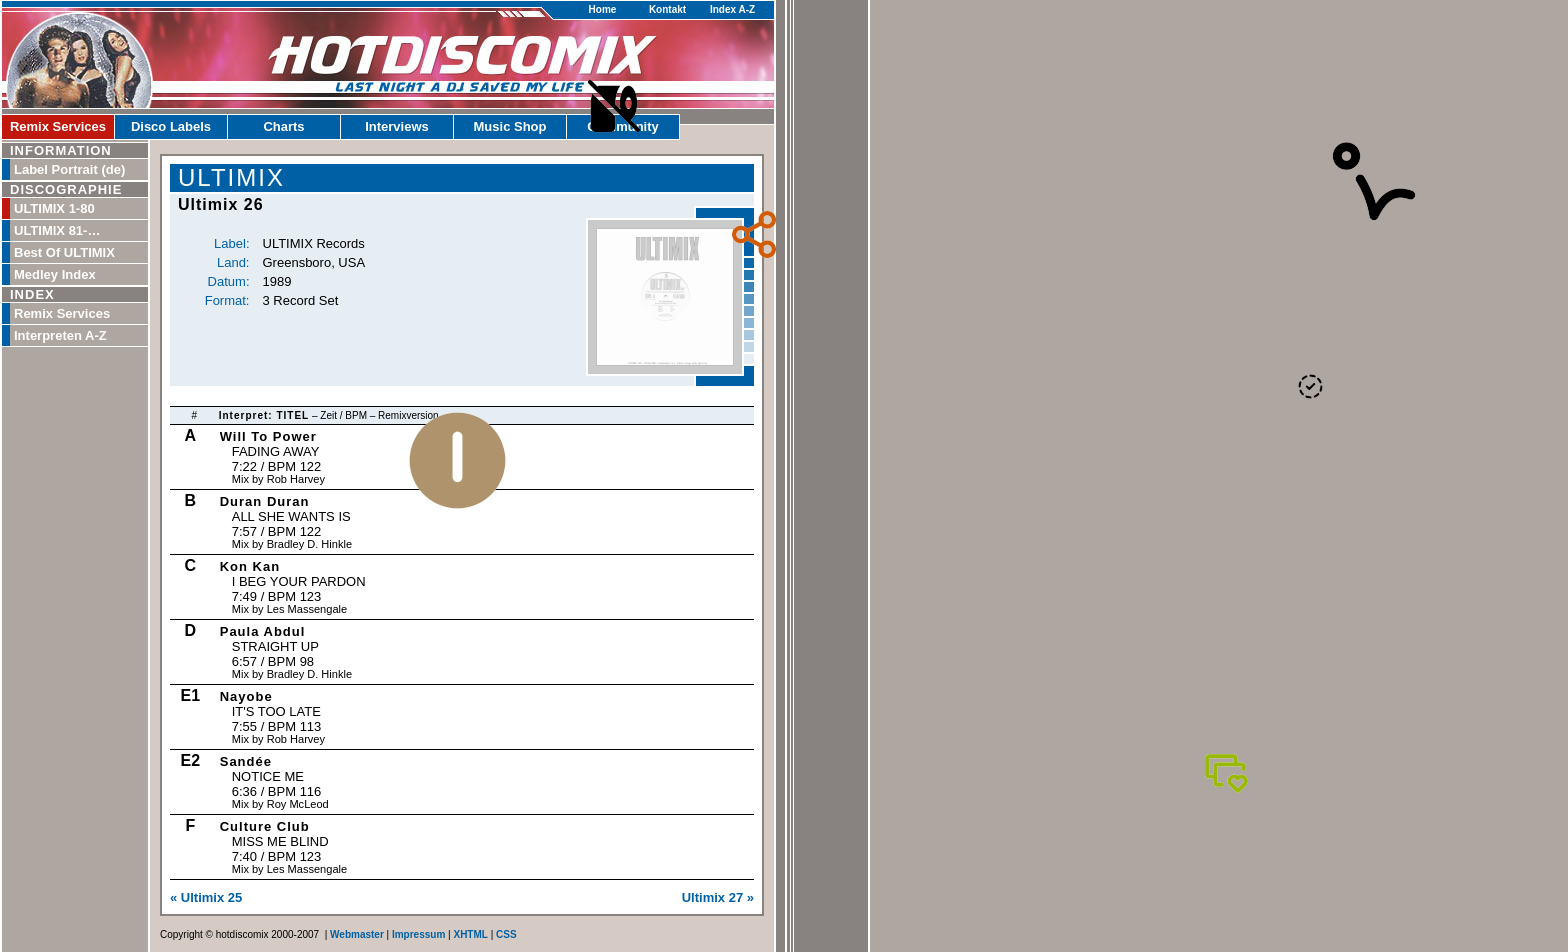 The image size is (1568, 952). I want to click on mark task as complete, so click(1310, 386).